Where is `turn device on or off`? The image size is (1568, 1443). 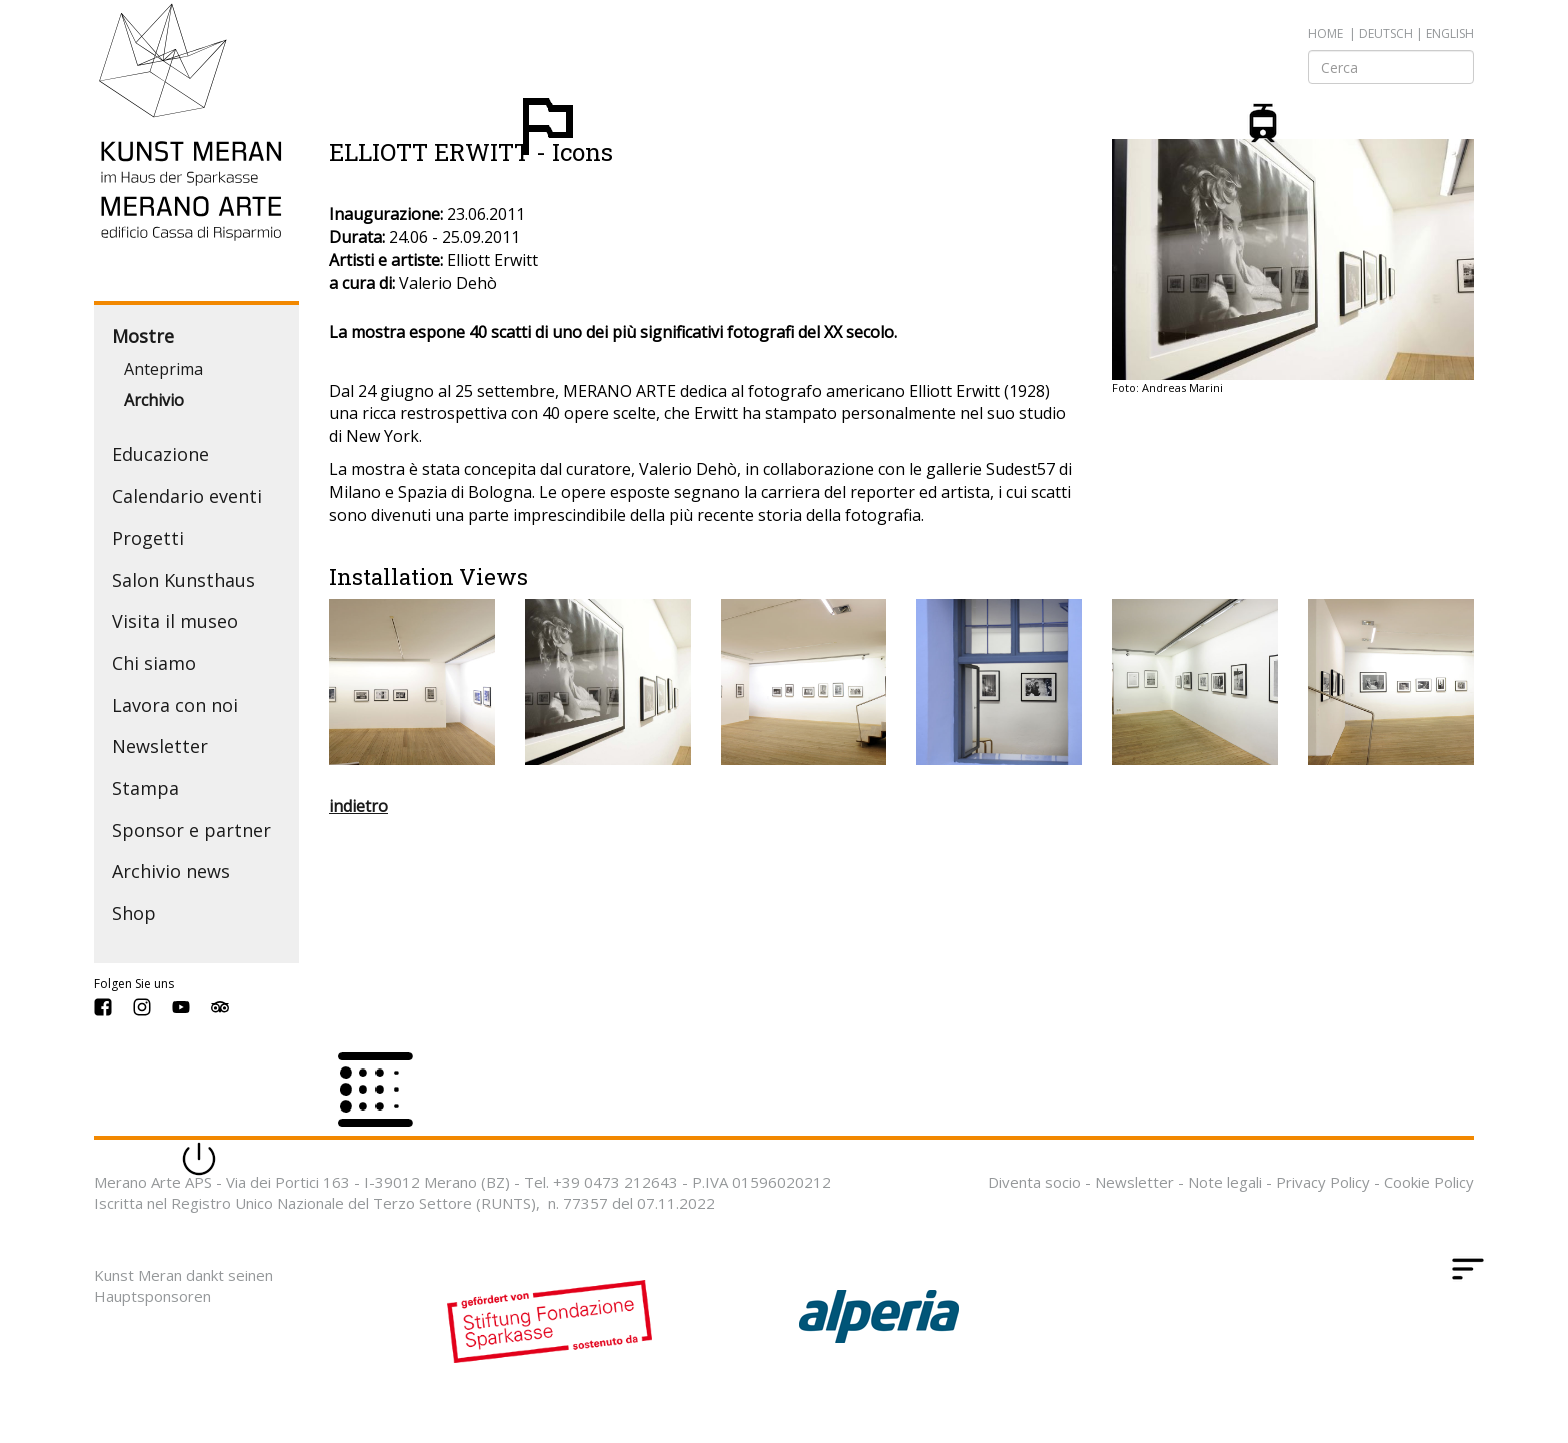
turn device on or off is located at coordinates (199, 1159).